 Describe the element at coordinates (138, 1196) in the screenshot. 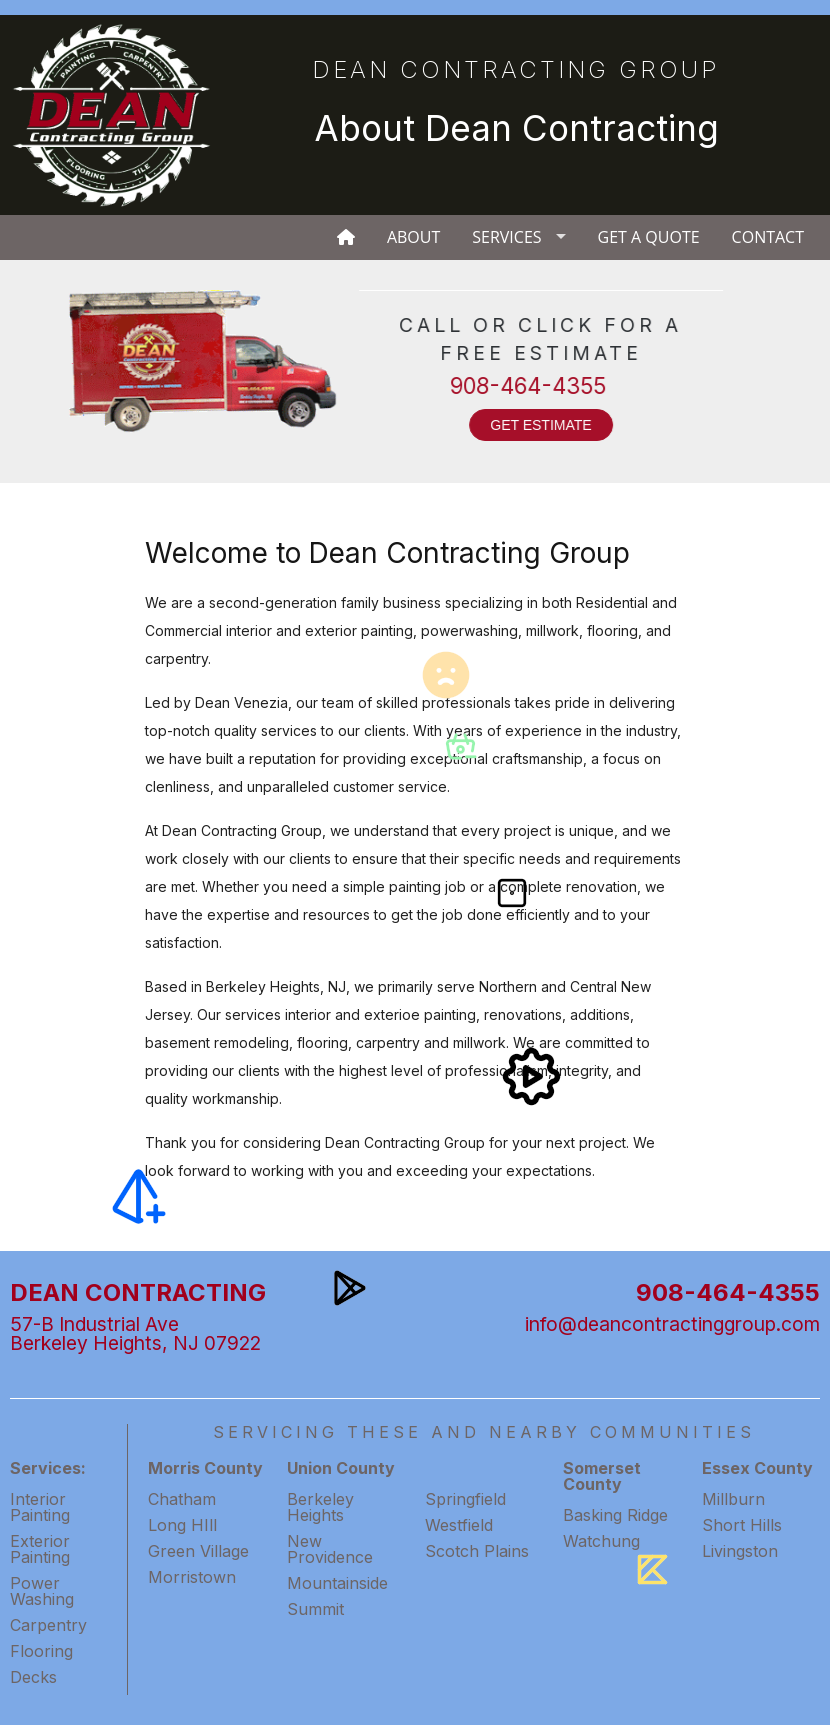

I see `add a new 3D object or shape` at that location.